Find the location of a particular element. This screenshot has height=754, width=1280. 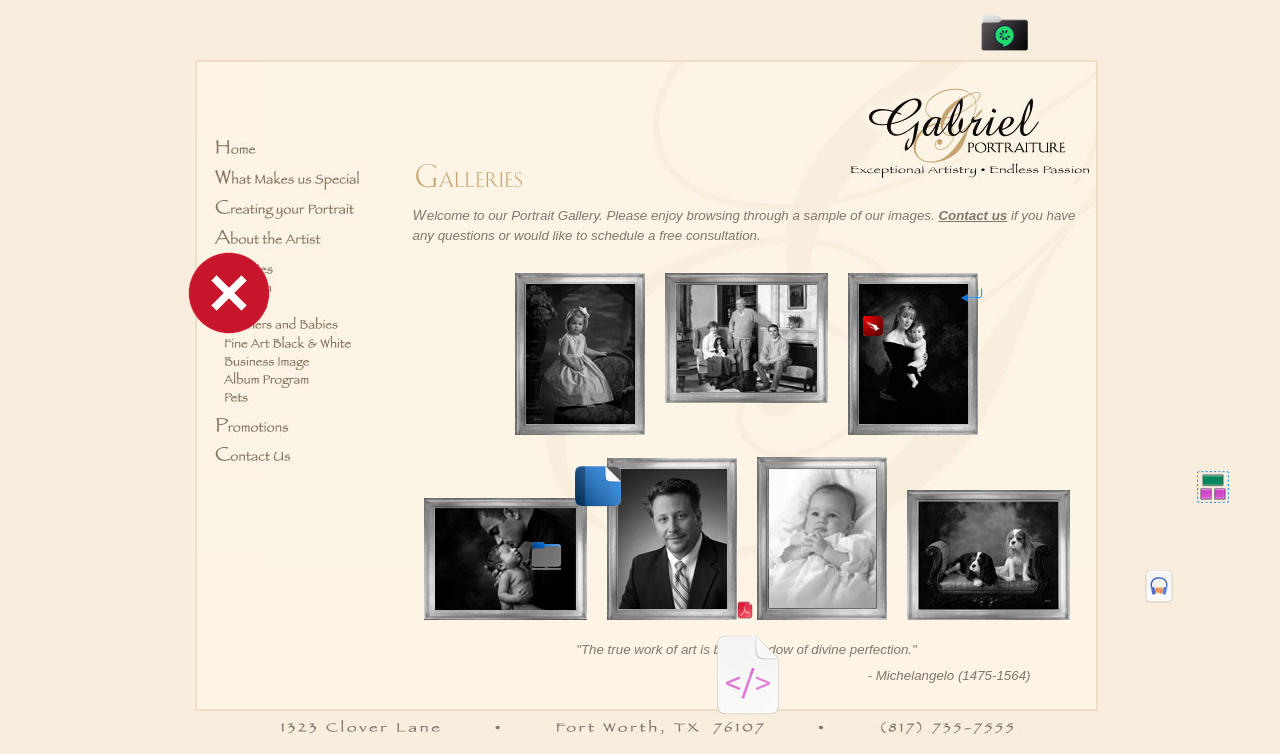

an audacity audio project file is located at coordinates (1159, 586).